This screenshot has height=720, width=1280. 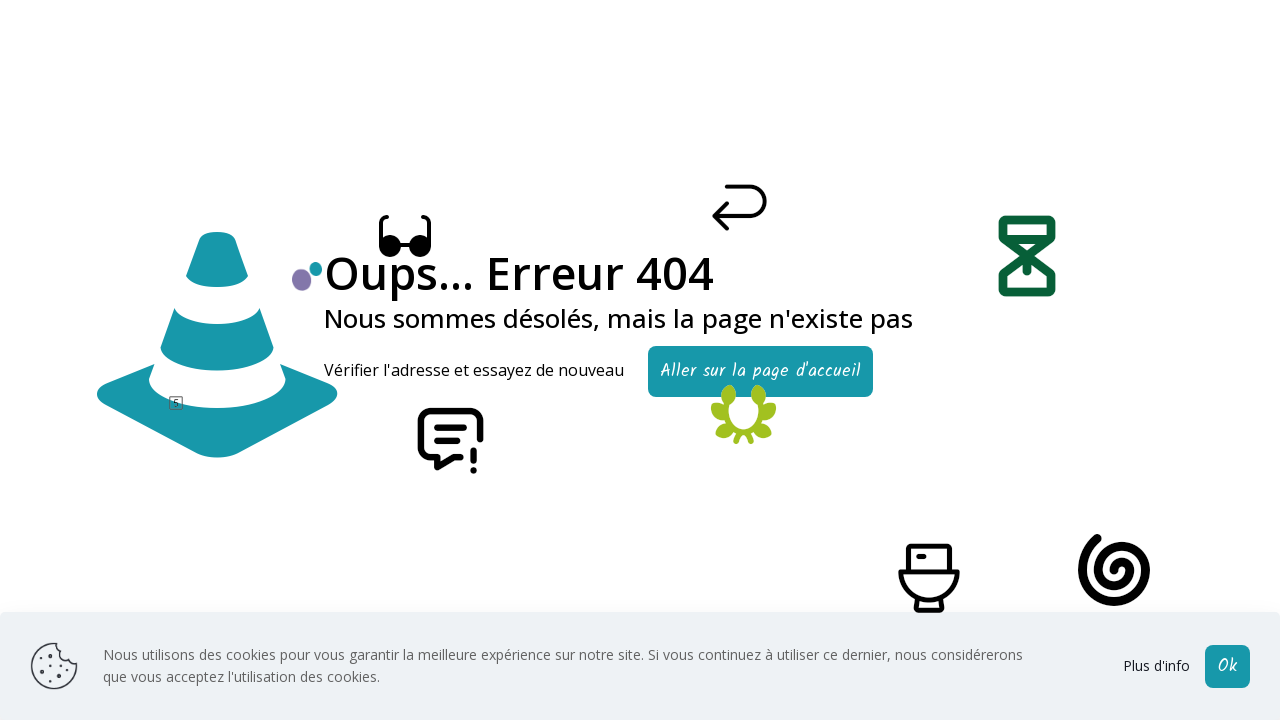 What do you see at coordinates (176, 403) in the screenshot?
I see `select or navigate to item number five` at bounding box center [176, 403].